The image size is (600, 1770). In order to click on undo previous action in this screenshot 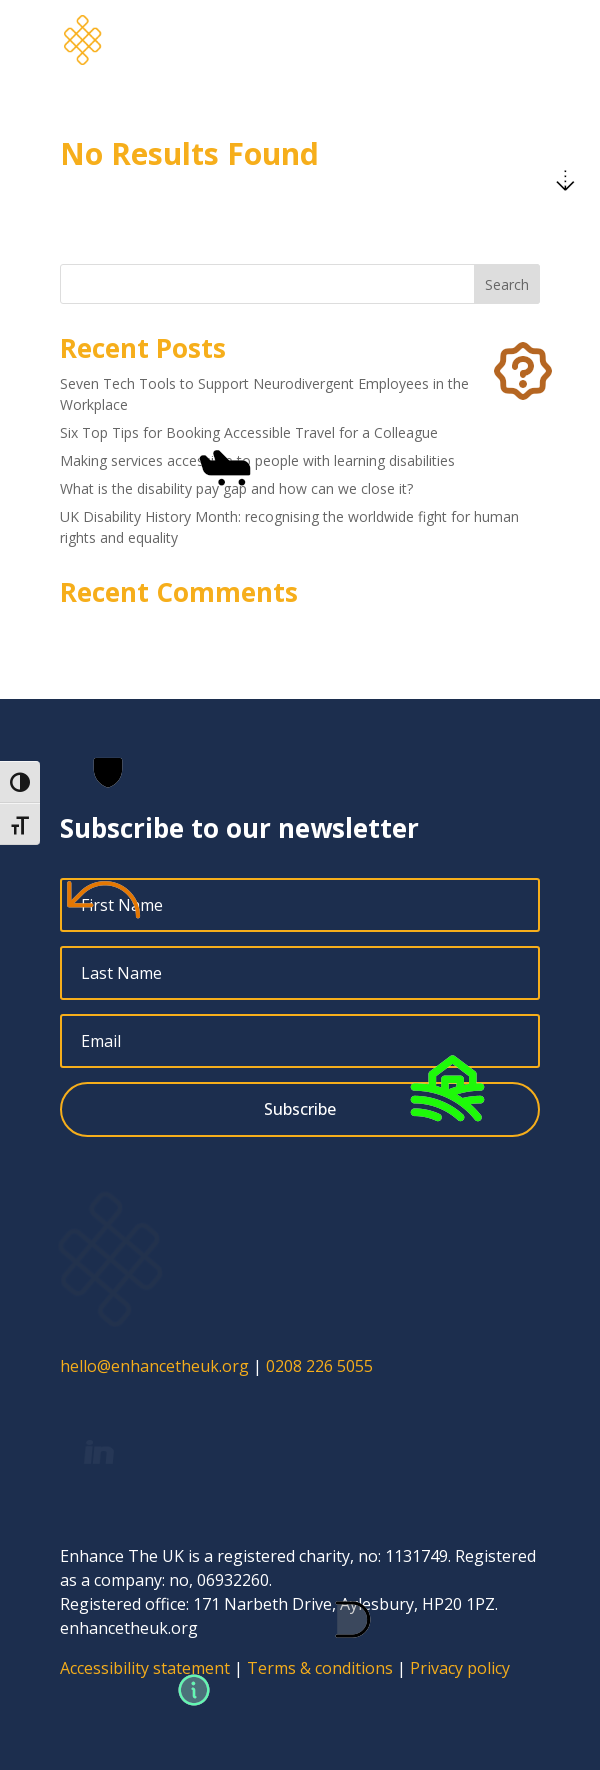, I will do `click(105, 897)`.